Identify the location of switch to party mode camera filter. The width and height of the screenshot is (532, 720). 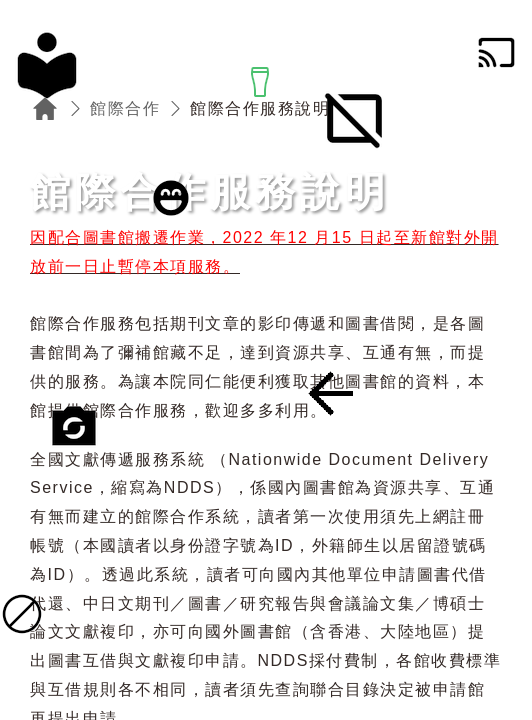
(74, 428).